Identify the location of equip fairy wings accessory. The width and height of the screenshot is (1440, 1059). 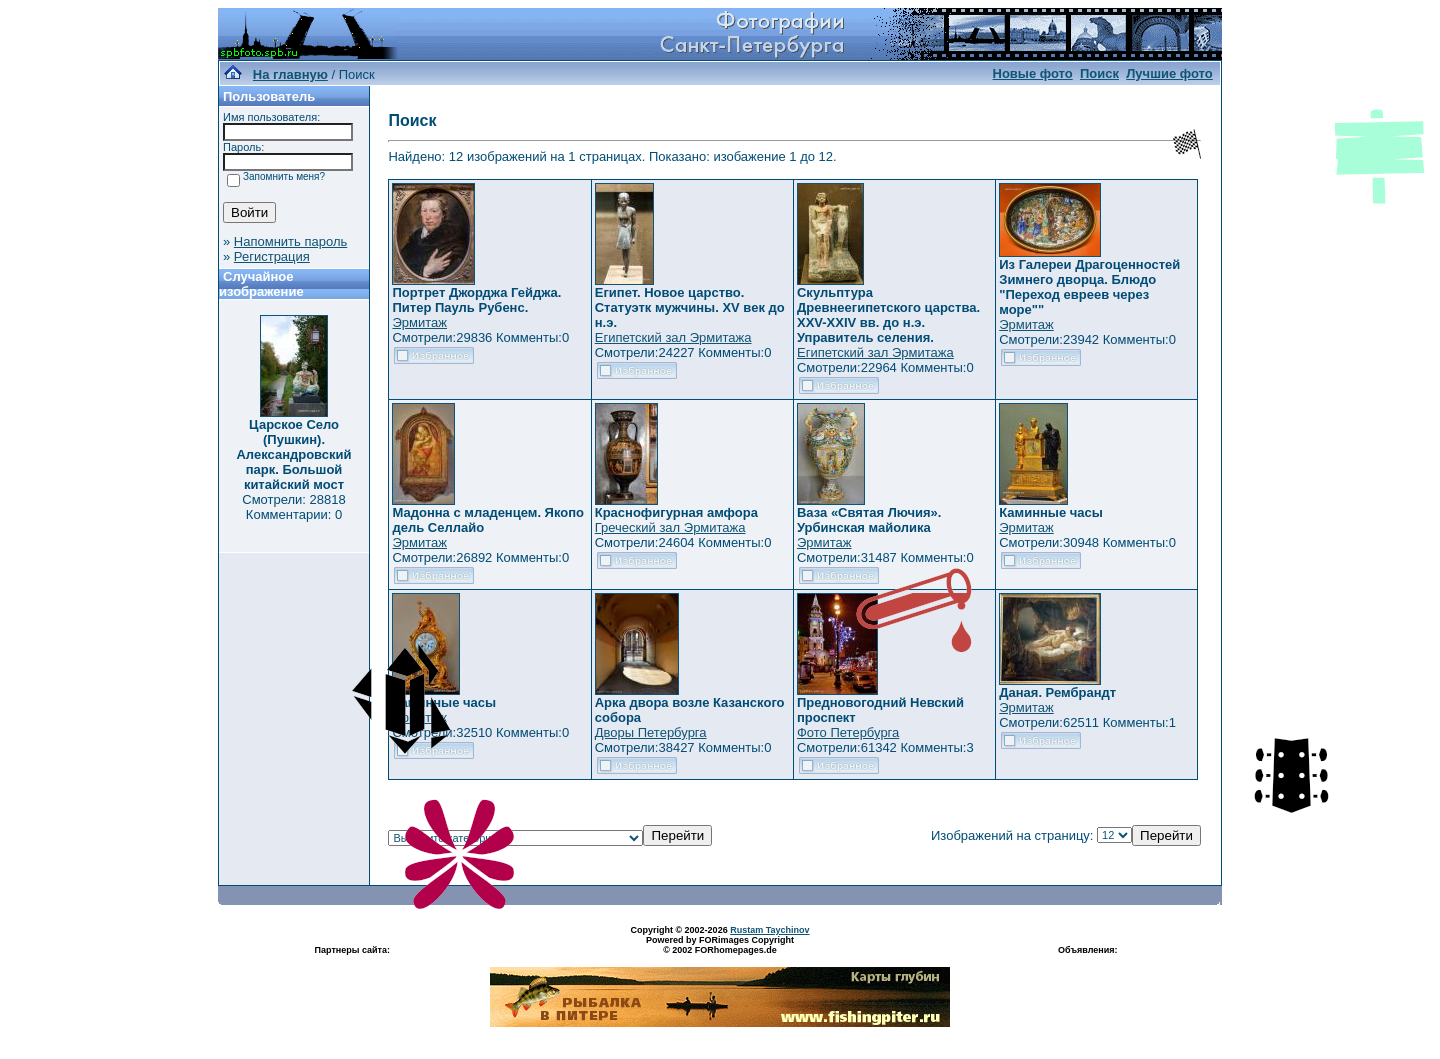
(459, 853).